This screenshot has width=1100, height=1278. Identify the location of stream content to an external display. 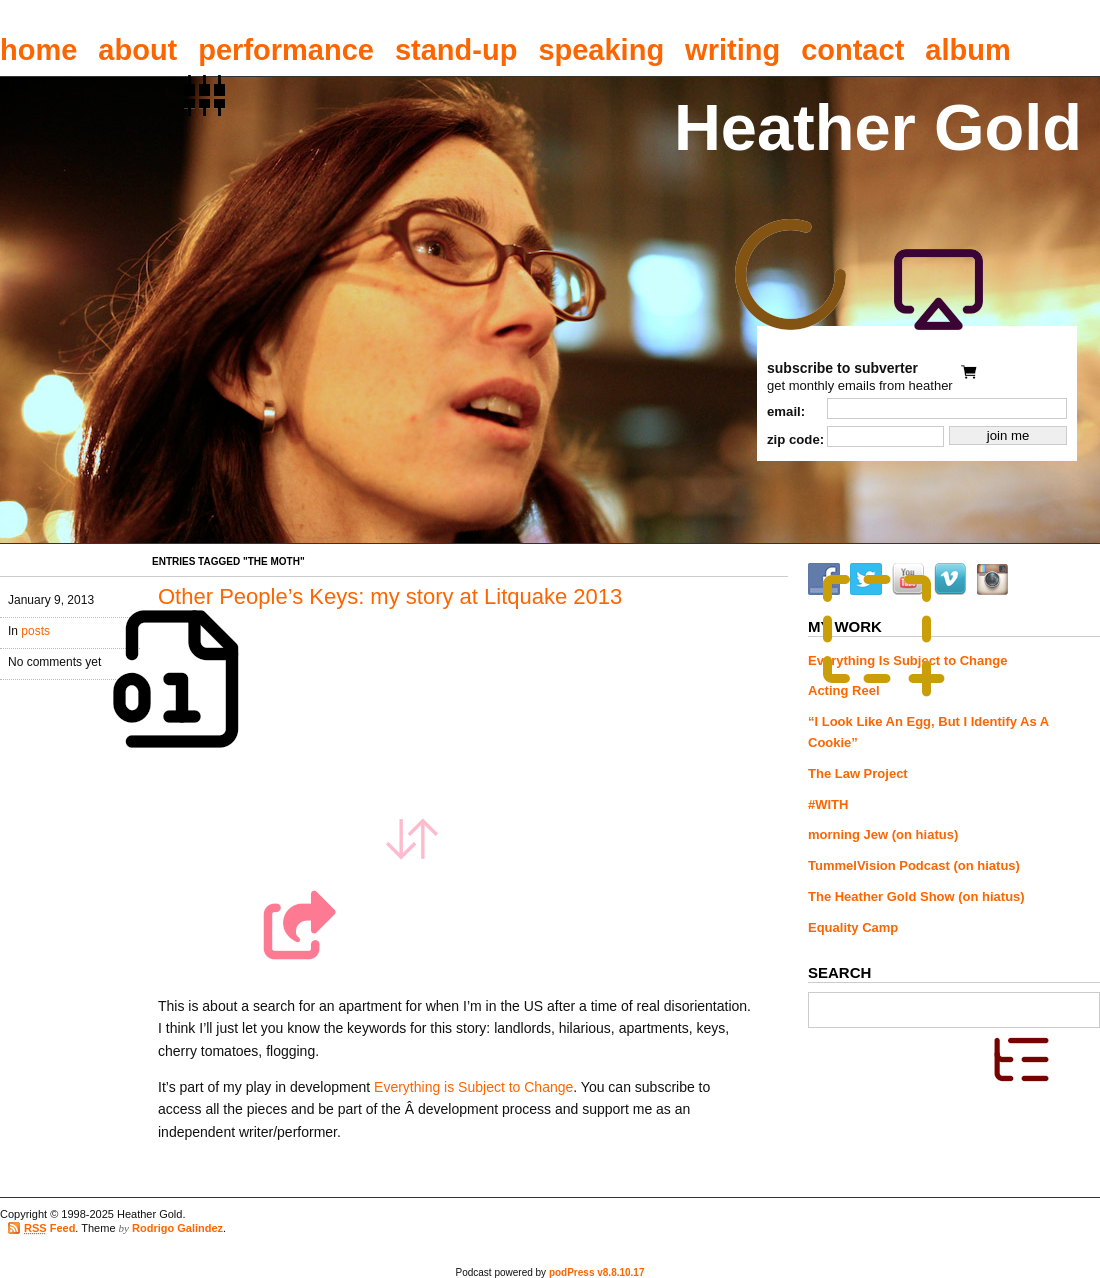
(938, 289).